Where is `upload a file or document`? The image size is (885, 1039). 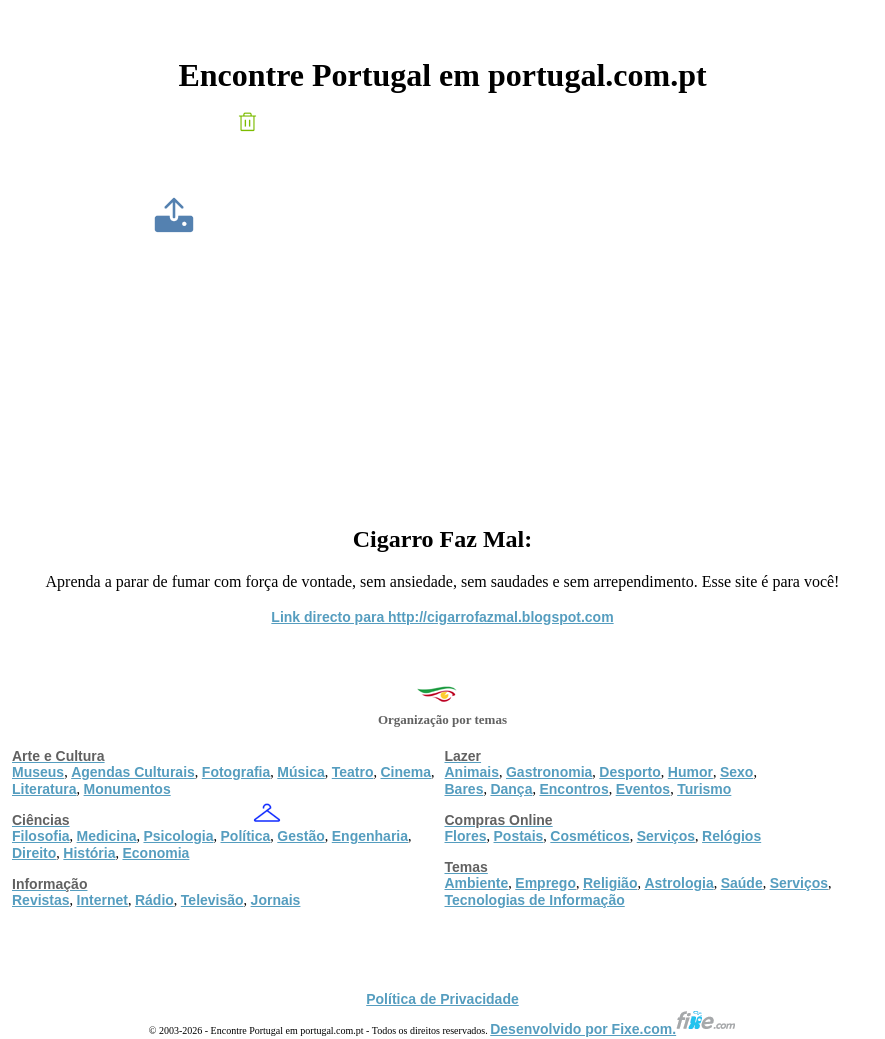 upload a file or document is located at coordinates (174, 217).